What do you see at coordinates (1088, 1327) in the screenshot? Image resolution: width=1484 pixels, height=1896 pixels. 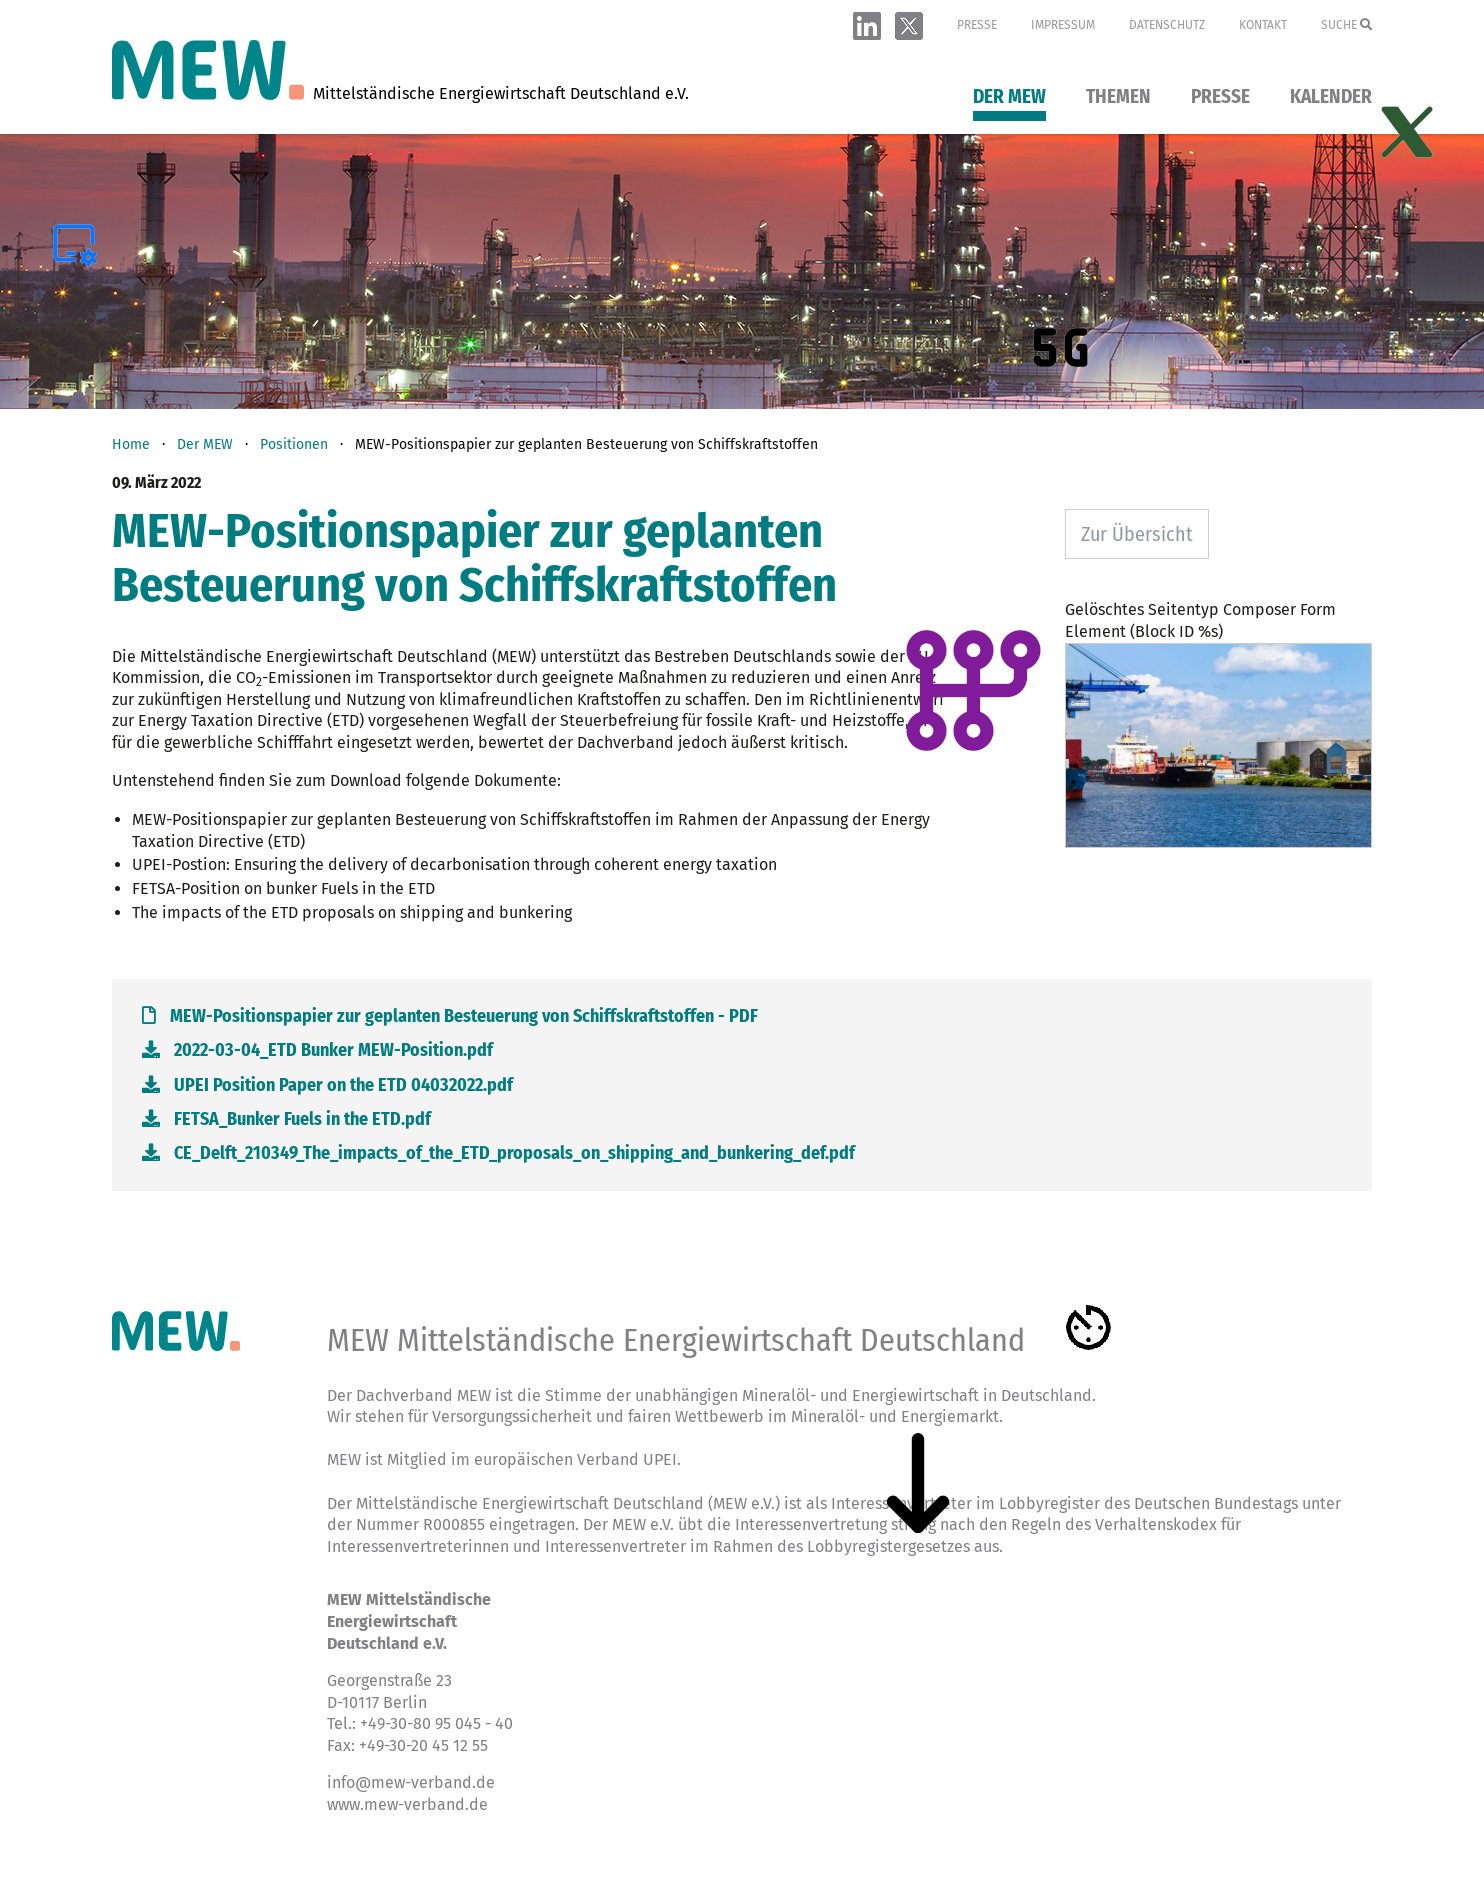 I see `set or view a countdown timer` at bounding box center [1088, 1327].